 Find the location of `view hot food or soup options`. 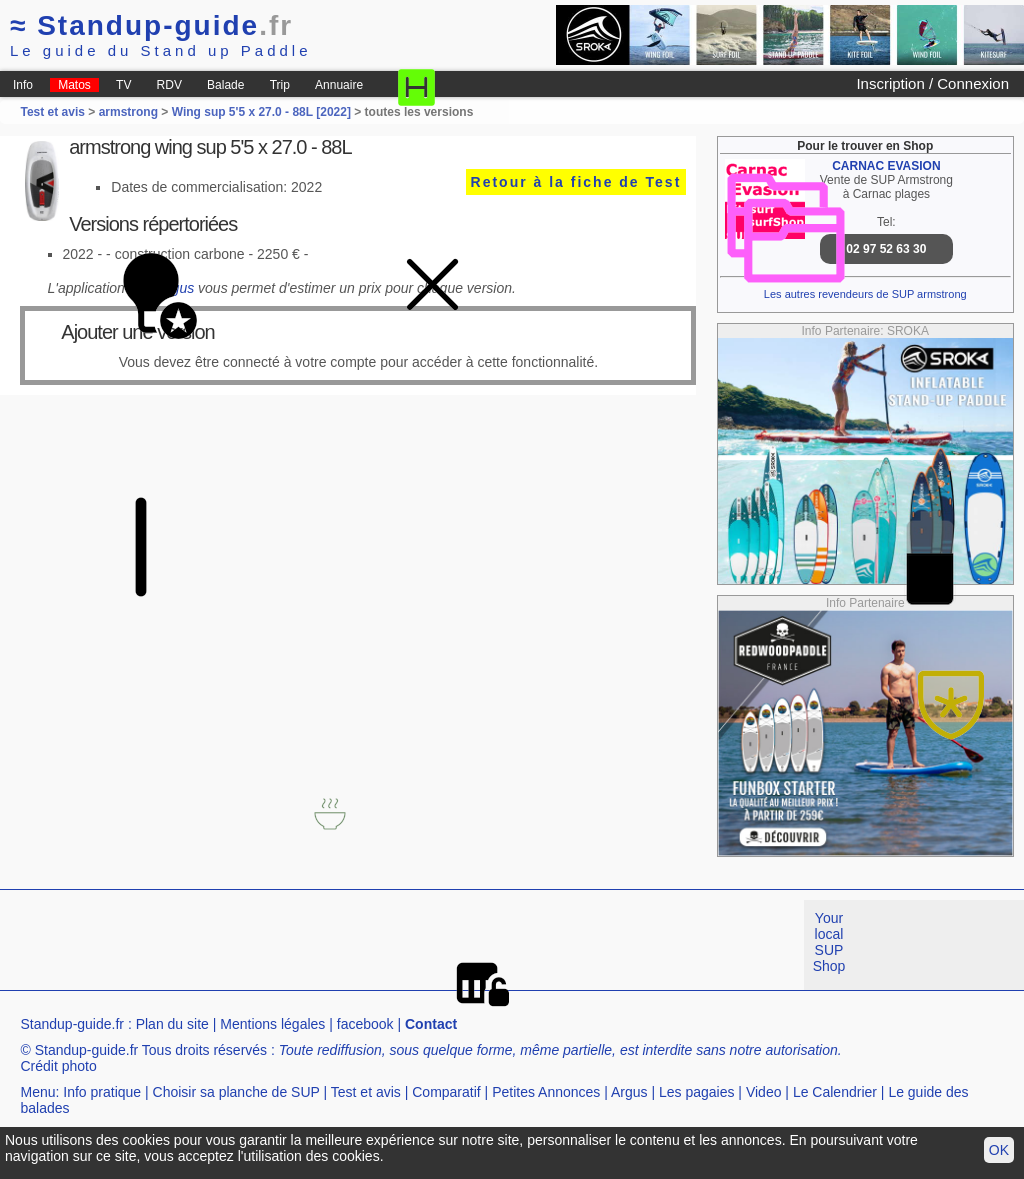

view hot food or soup options is located at coordinates (330, 814).